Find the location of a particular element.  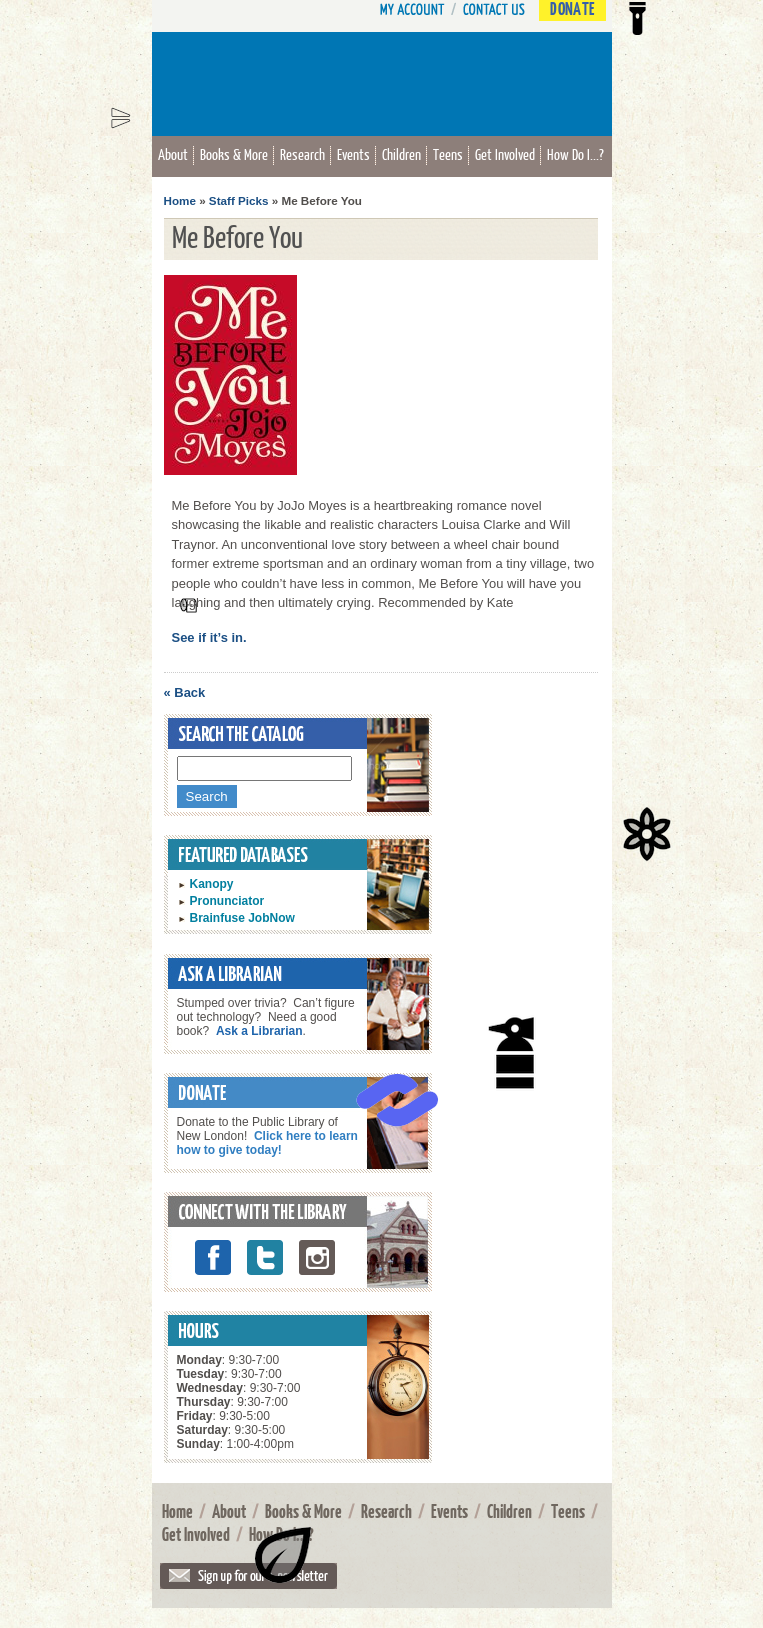

indicates fire safety equipment location is located at coordinates (515, 1051).